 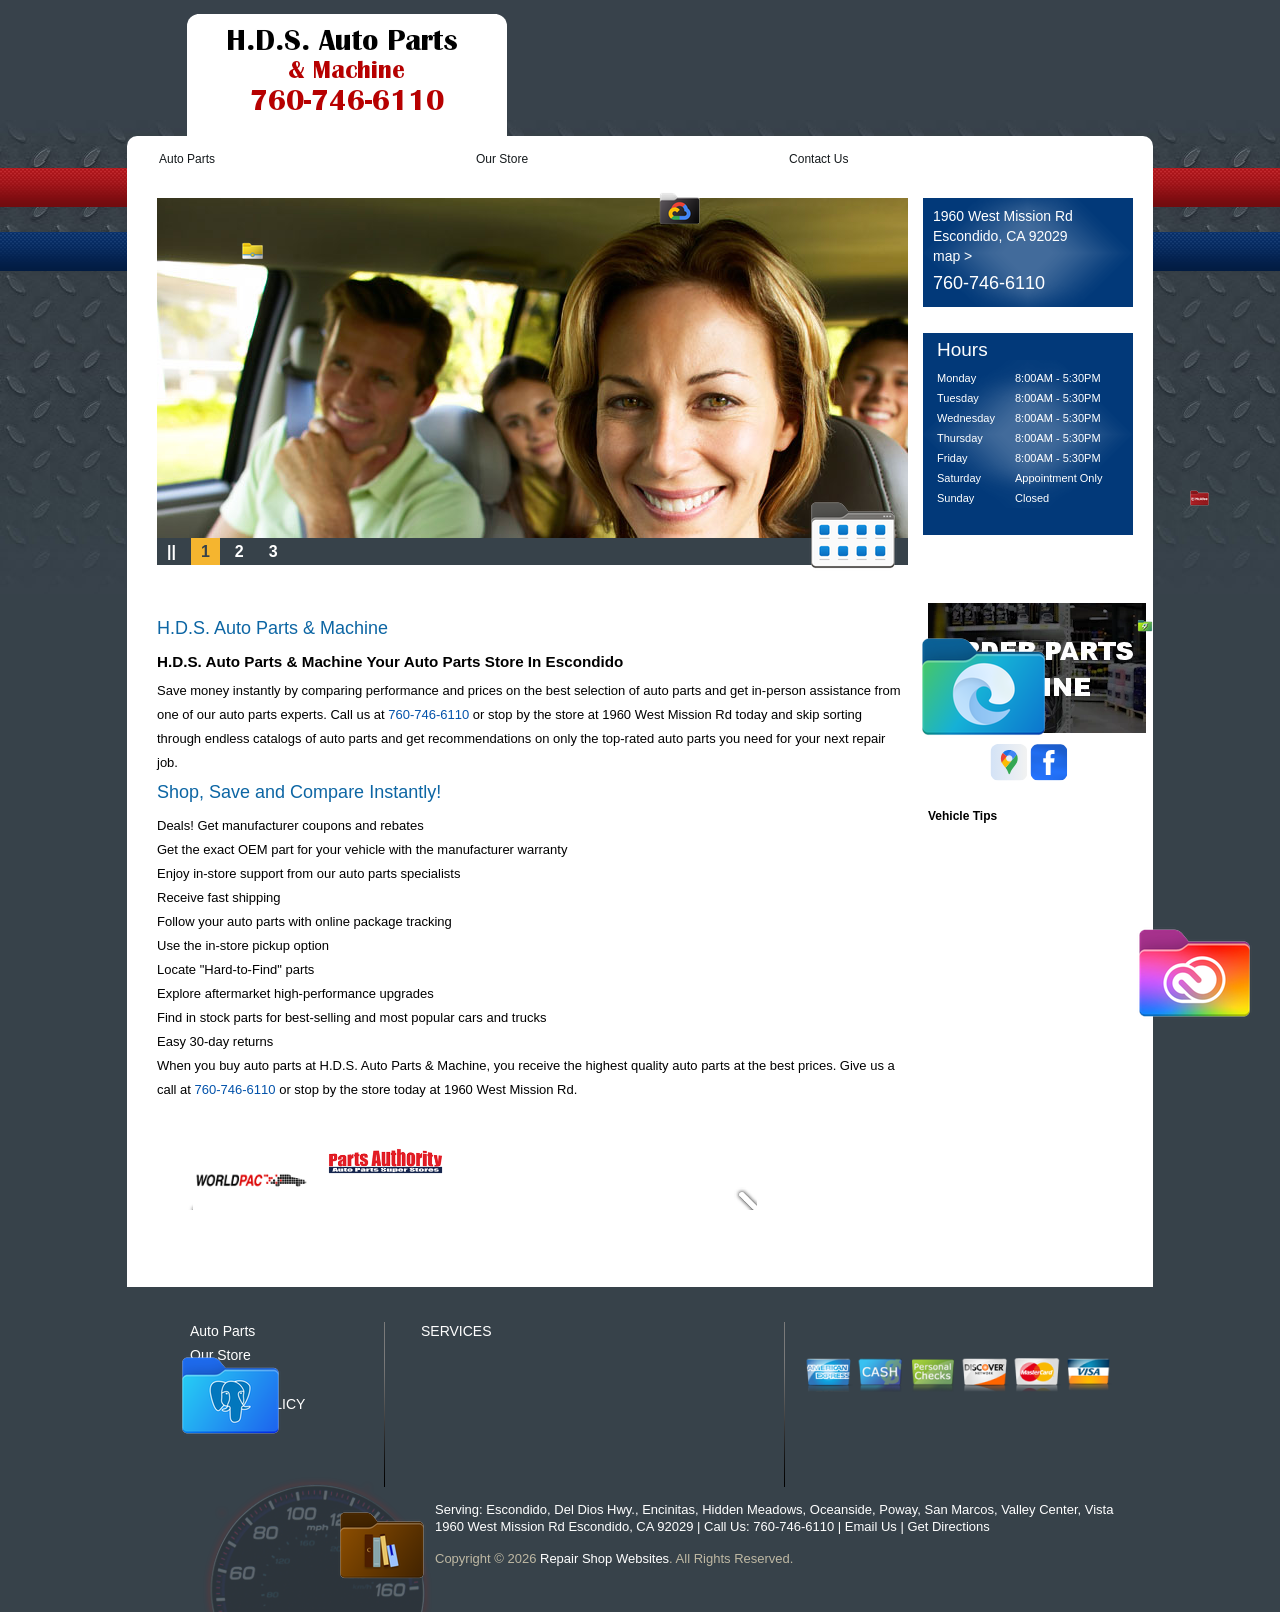 What do you see at coordinates (1194, 976) in the screenshot?
I see `open adobe creative cloud files folder` at bounding box center [1194, 976].